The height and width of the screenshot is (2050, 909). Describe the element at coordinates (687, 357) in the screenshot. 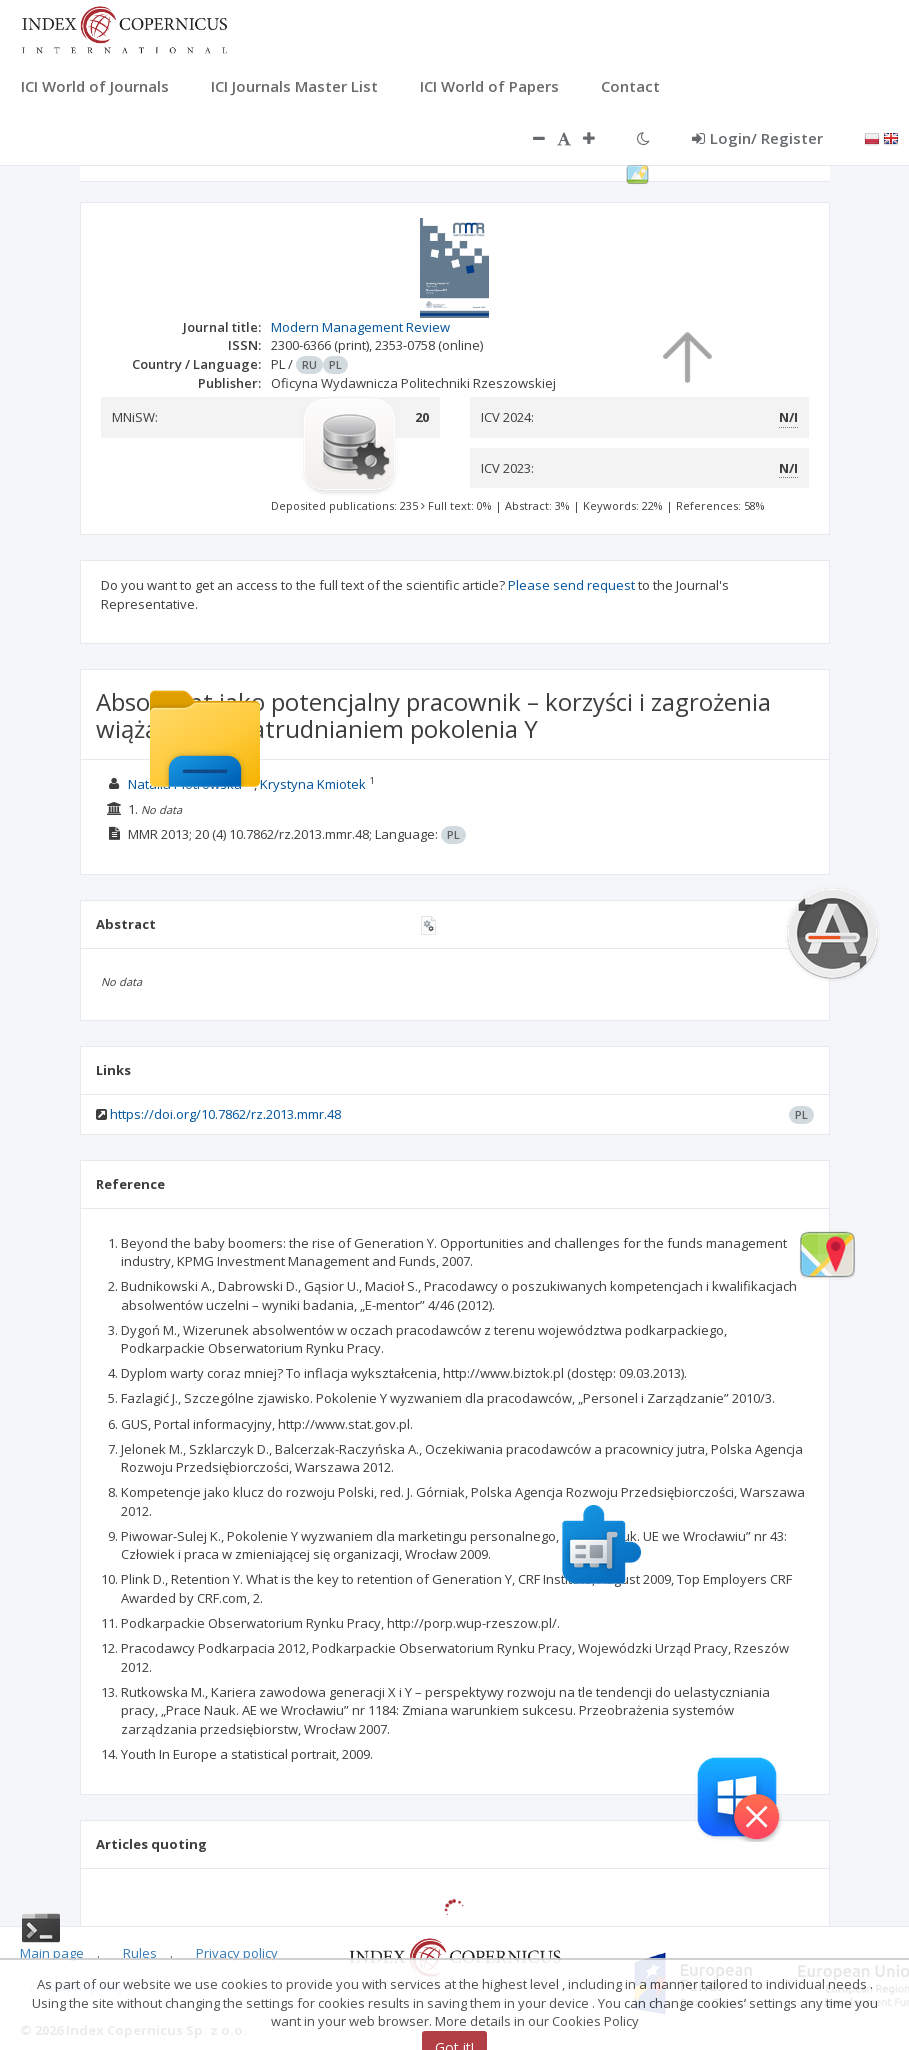

I see `upload or send file` at that location.